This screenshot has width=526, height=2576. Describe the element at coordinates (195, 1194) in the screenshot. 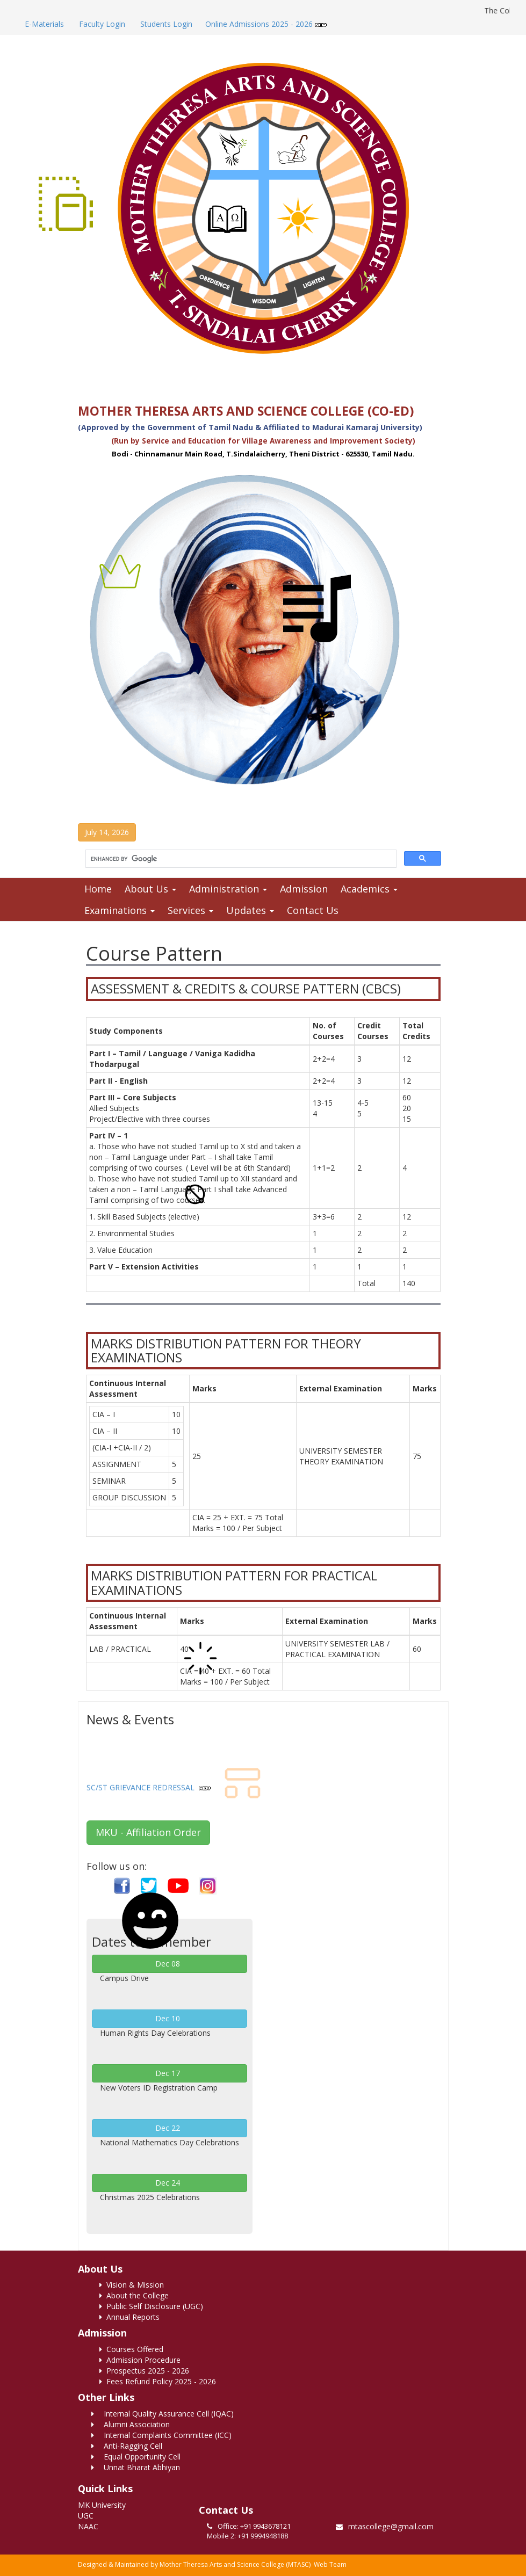

I see `measure or display diameter of a circular object` at that location.